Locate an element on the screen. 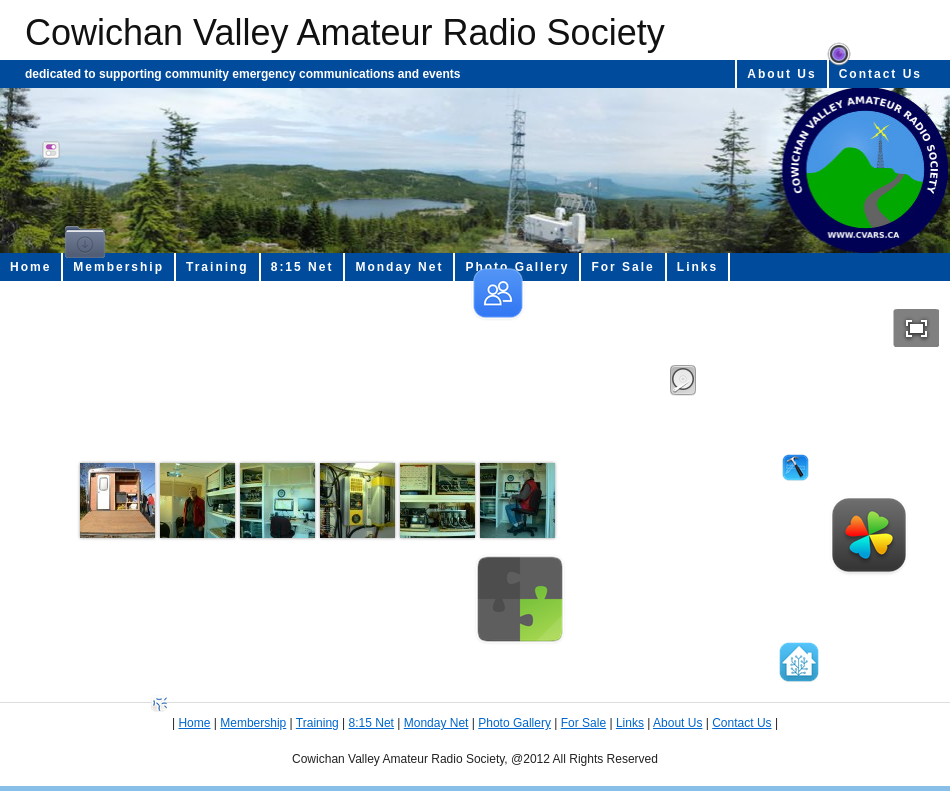 This screenshot has width=950, height=791. launch gnome taquin sliding puzzle game is located at coordinates (159, 703).